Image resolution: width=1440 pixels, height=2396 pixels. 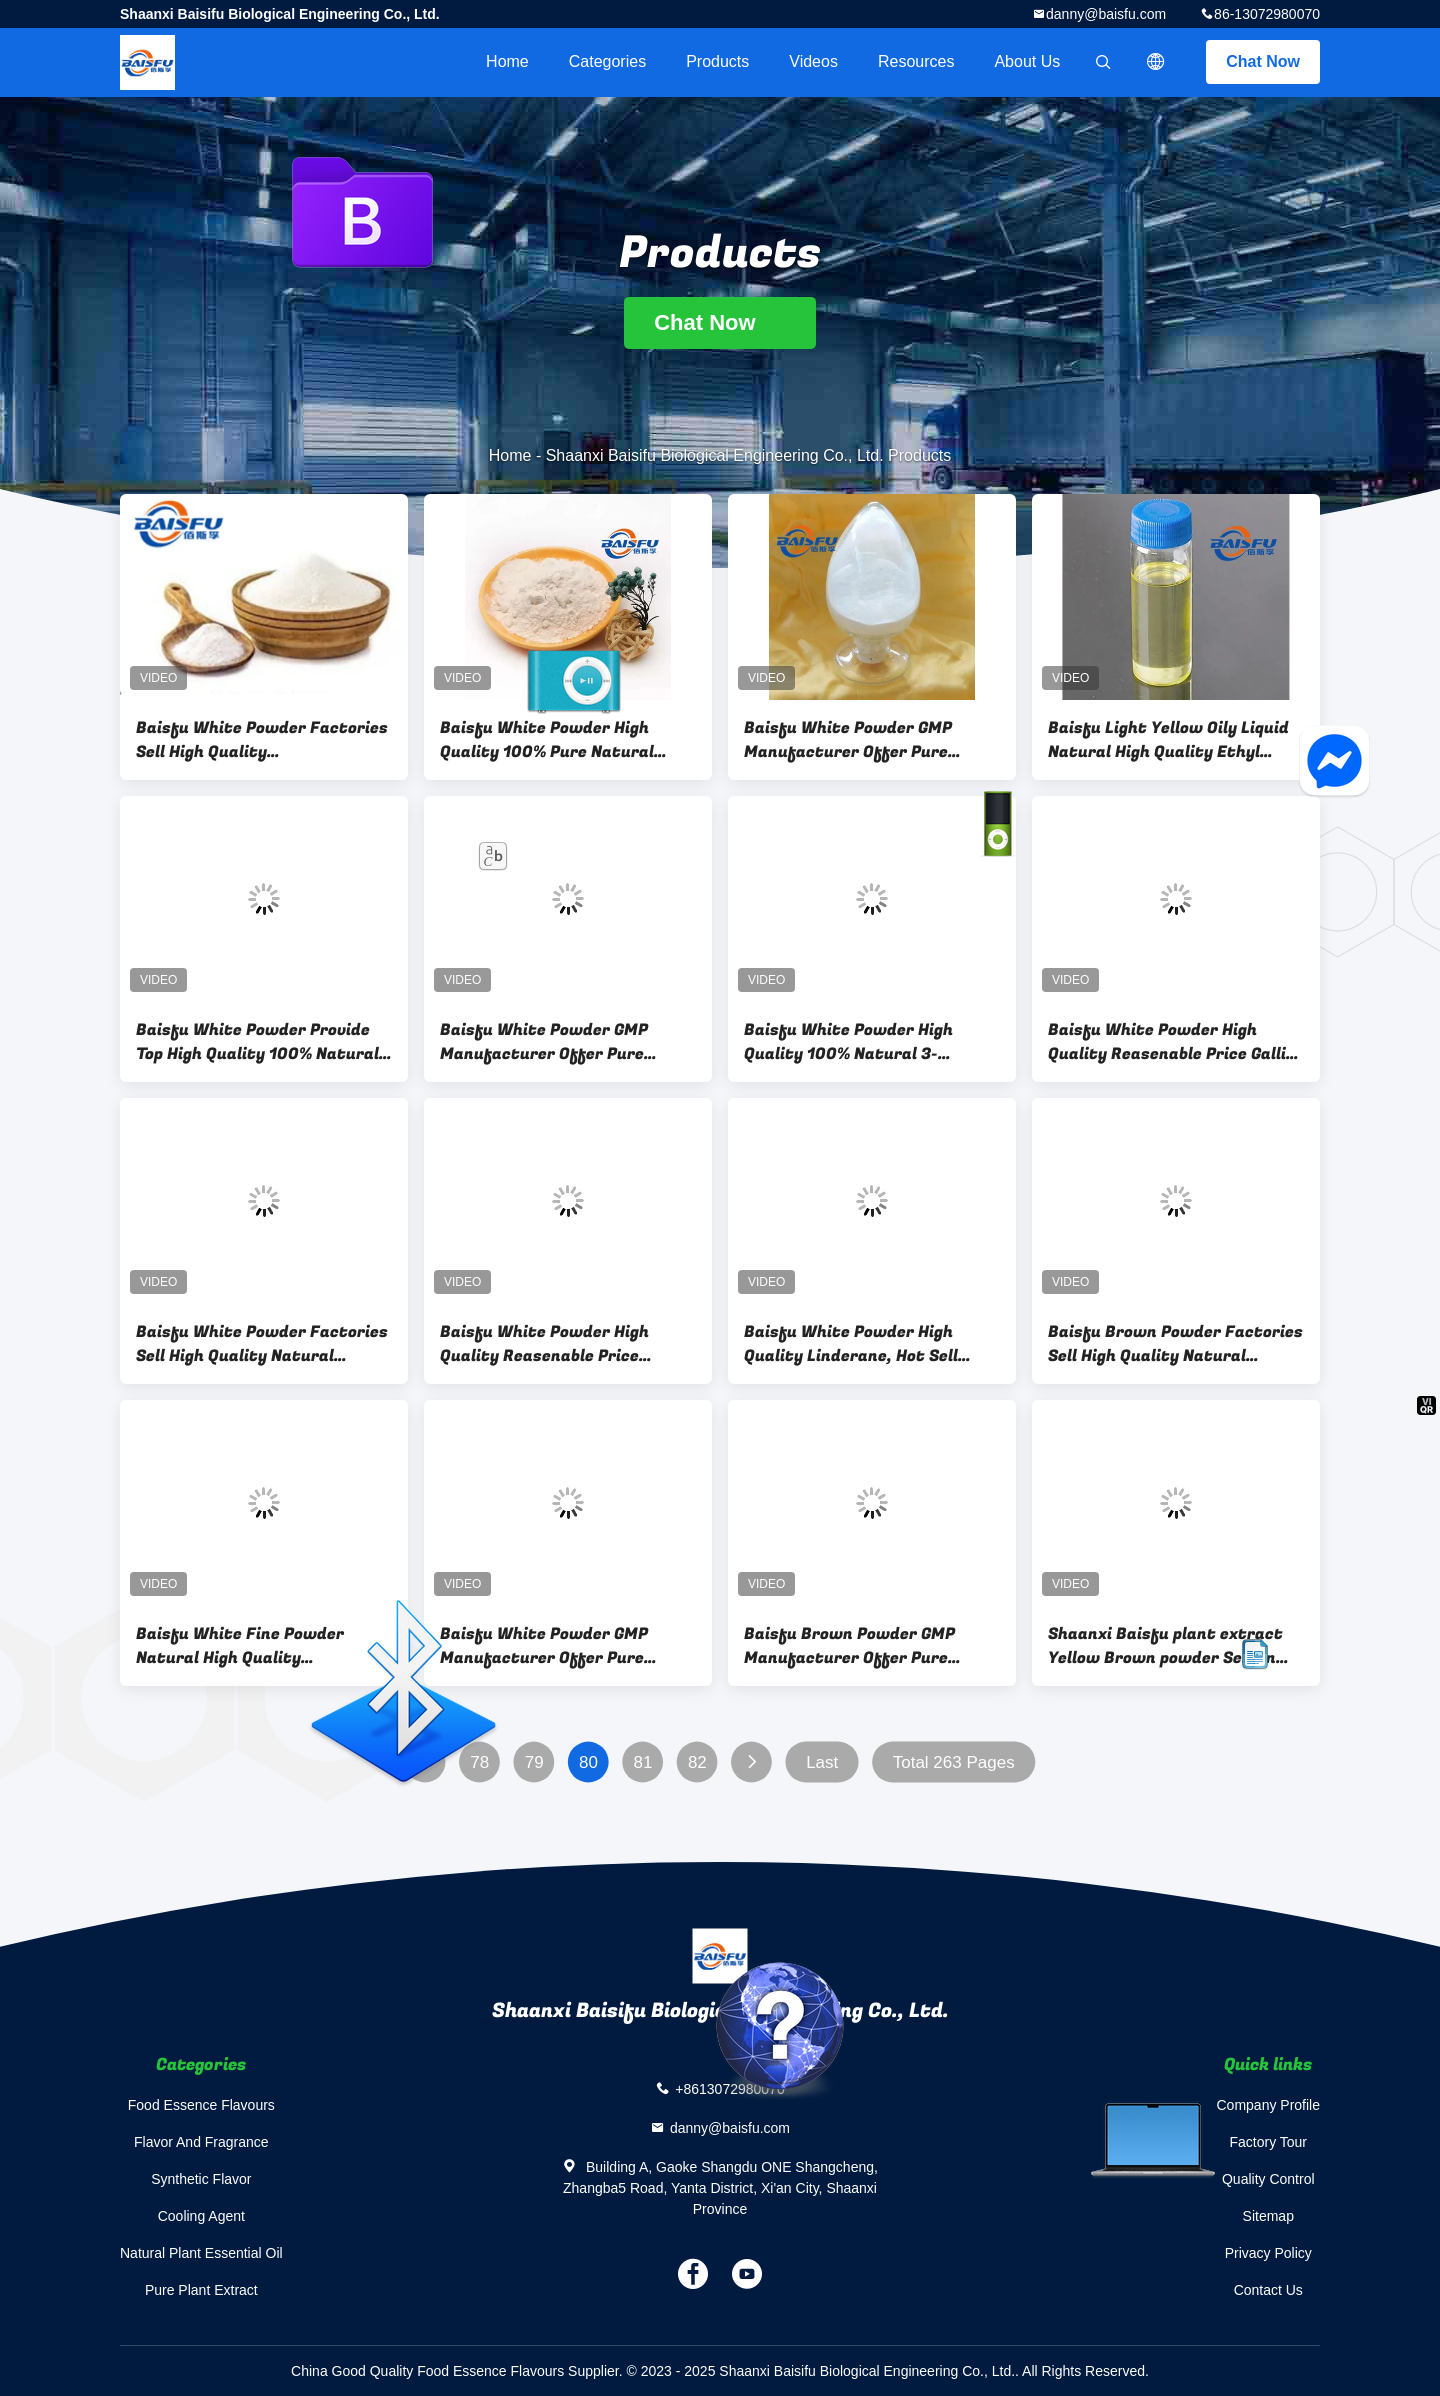 What do you see at coordinates (1426, 1405) in the screenshot?
I see `switch to Vietnamese VIQR input method` at bounding box center [1426, 1405].